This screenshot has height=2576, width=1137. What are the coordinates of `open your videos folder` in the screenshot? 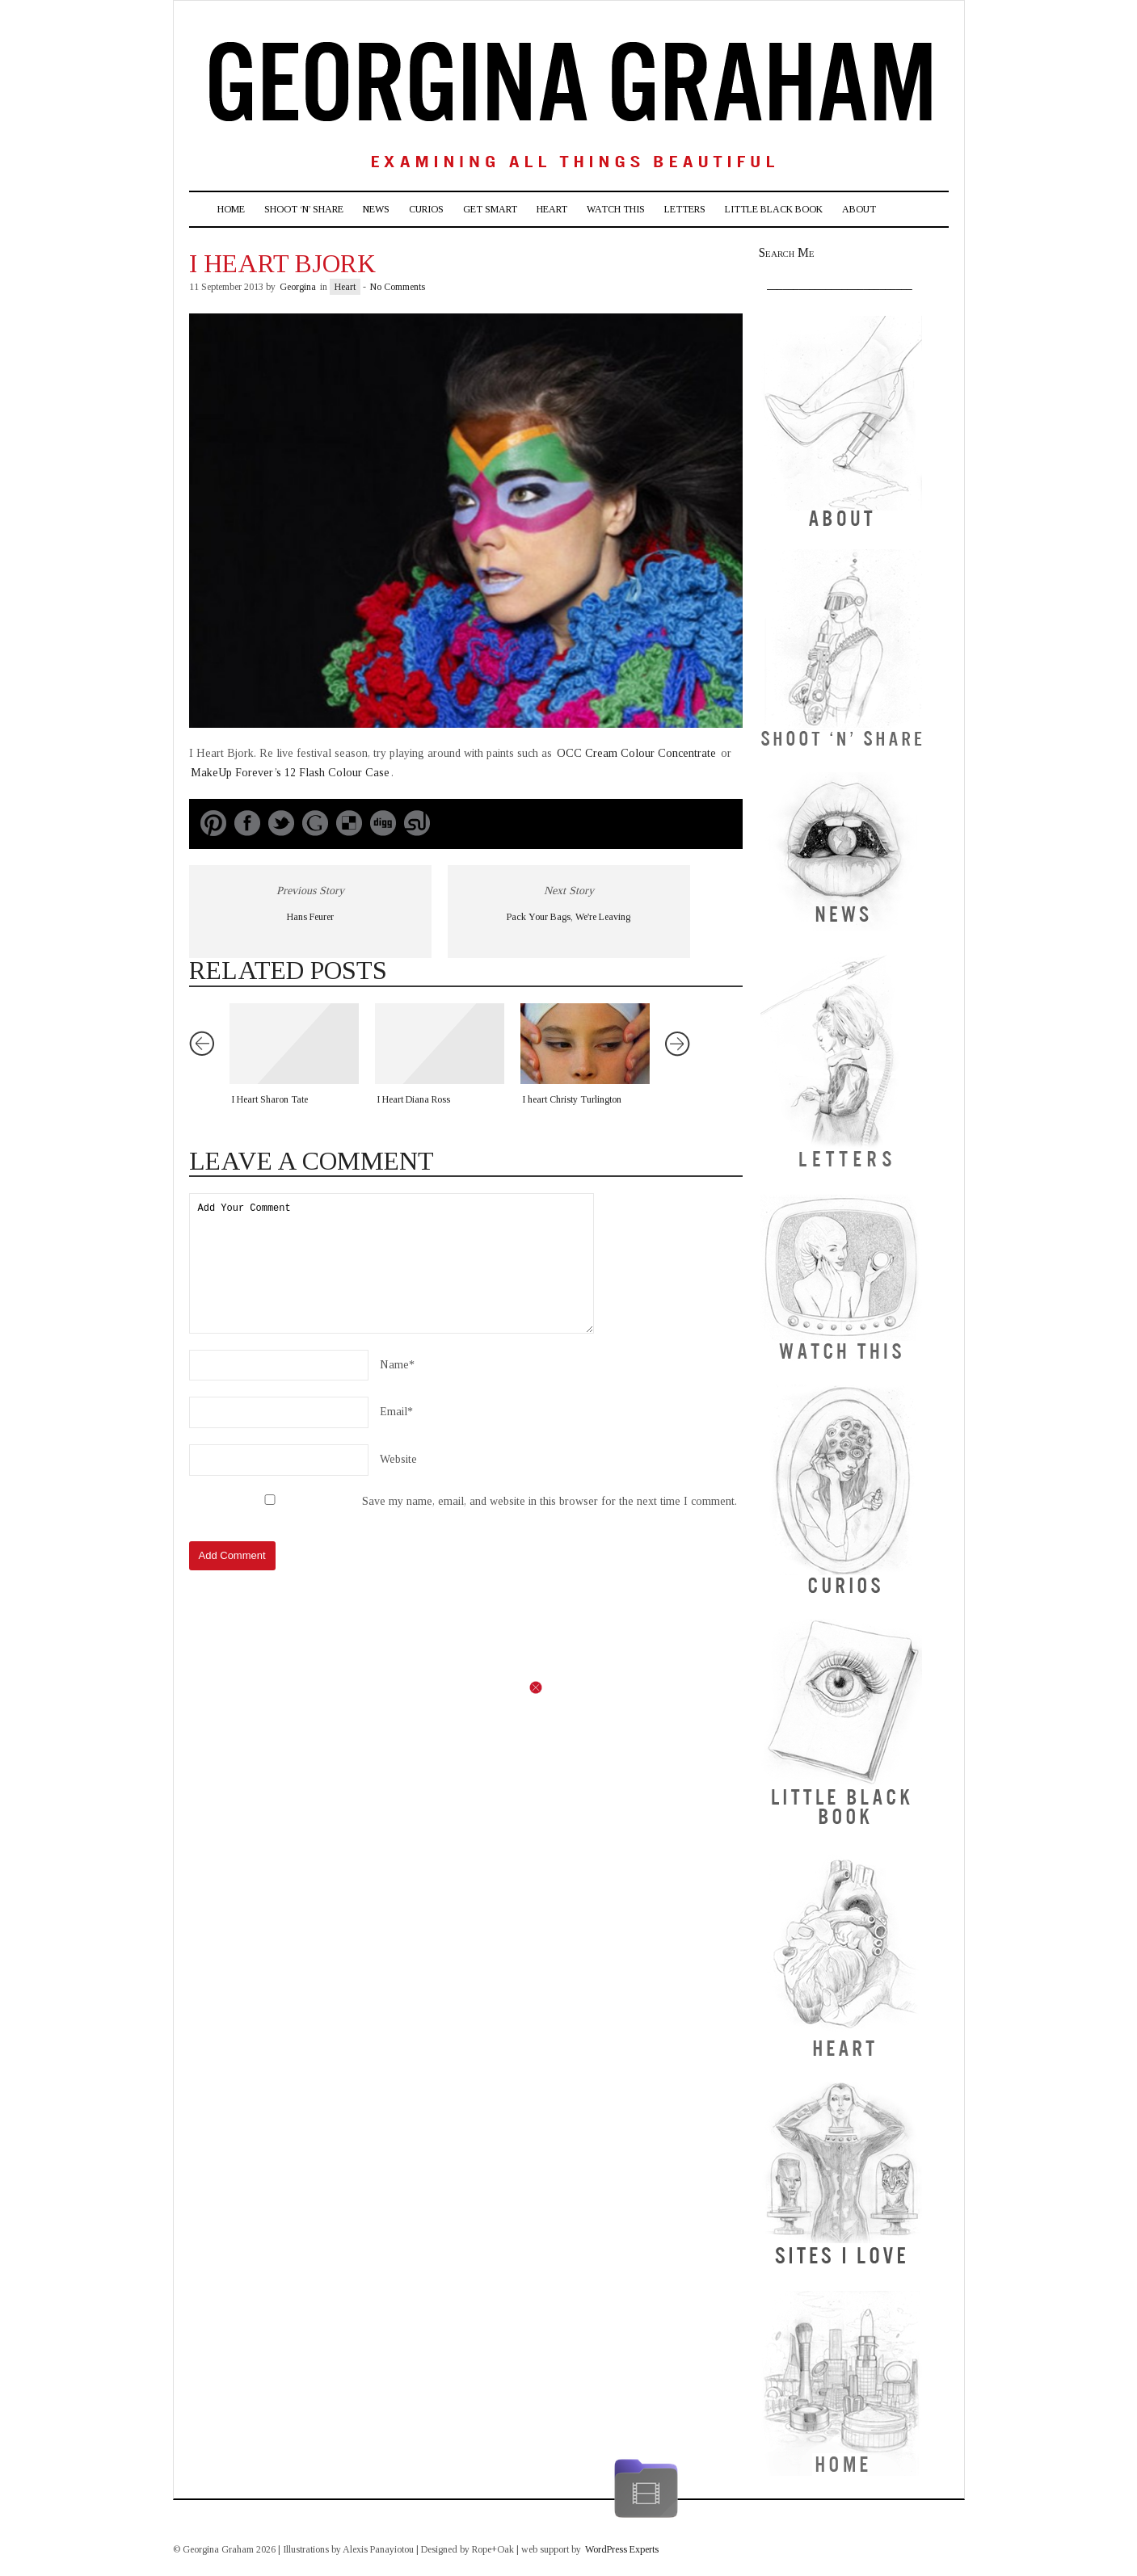 It's located at (646, 2488).